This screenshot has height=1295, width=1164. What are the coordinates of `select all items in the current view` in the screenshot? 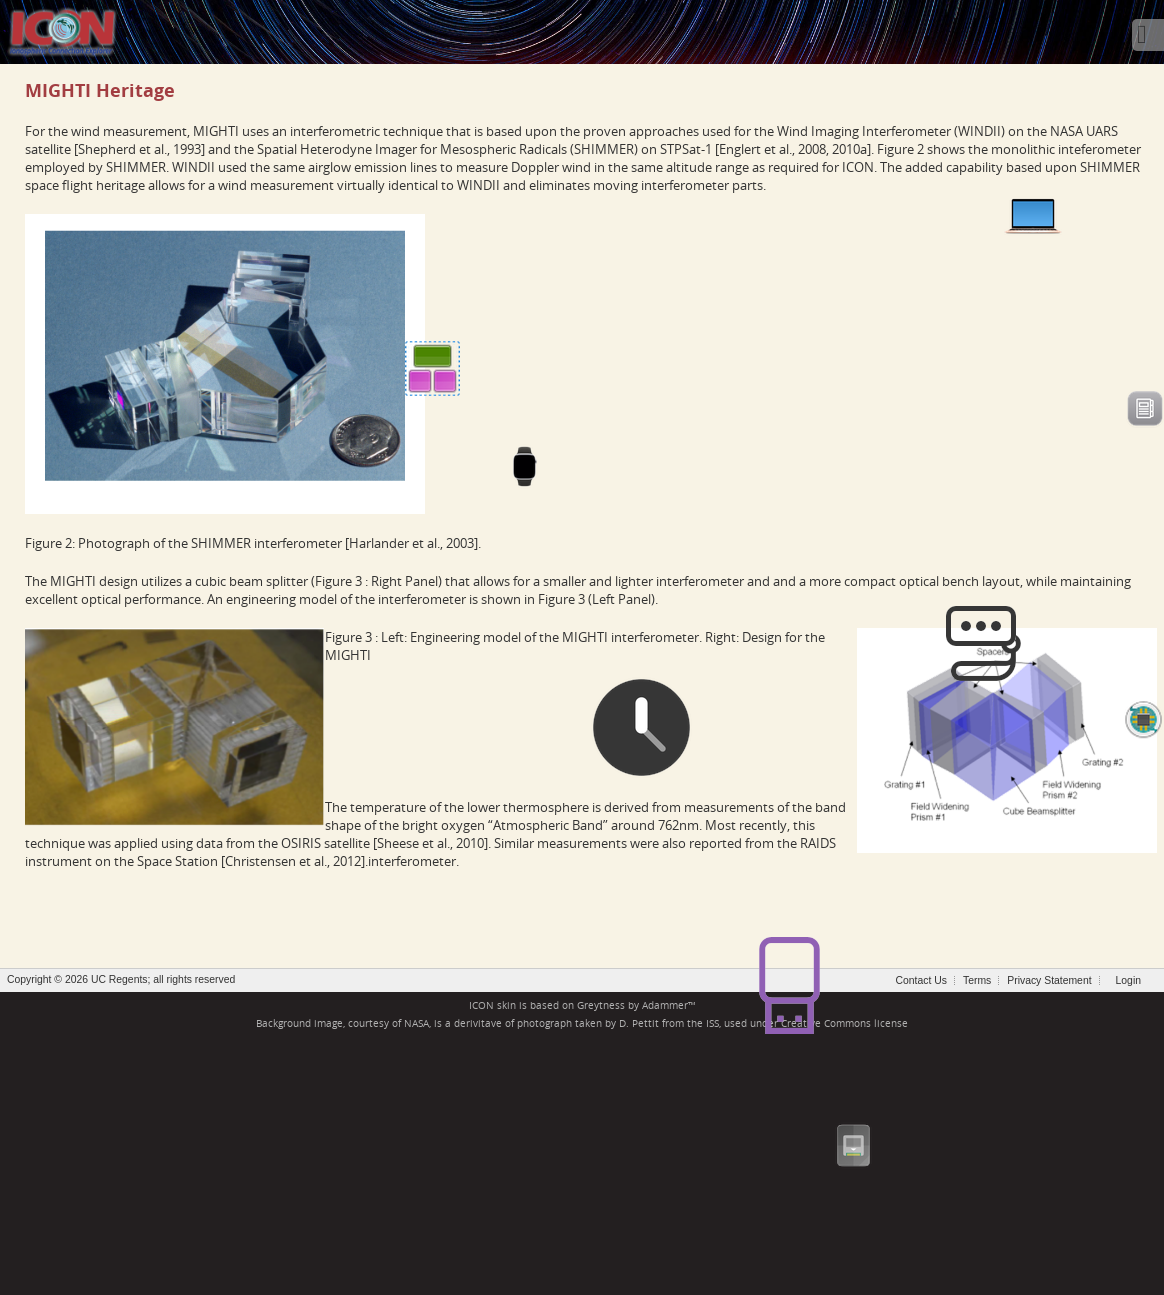 It's located at (432, 368).